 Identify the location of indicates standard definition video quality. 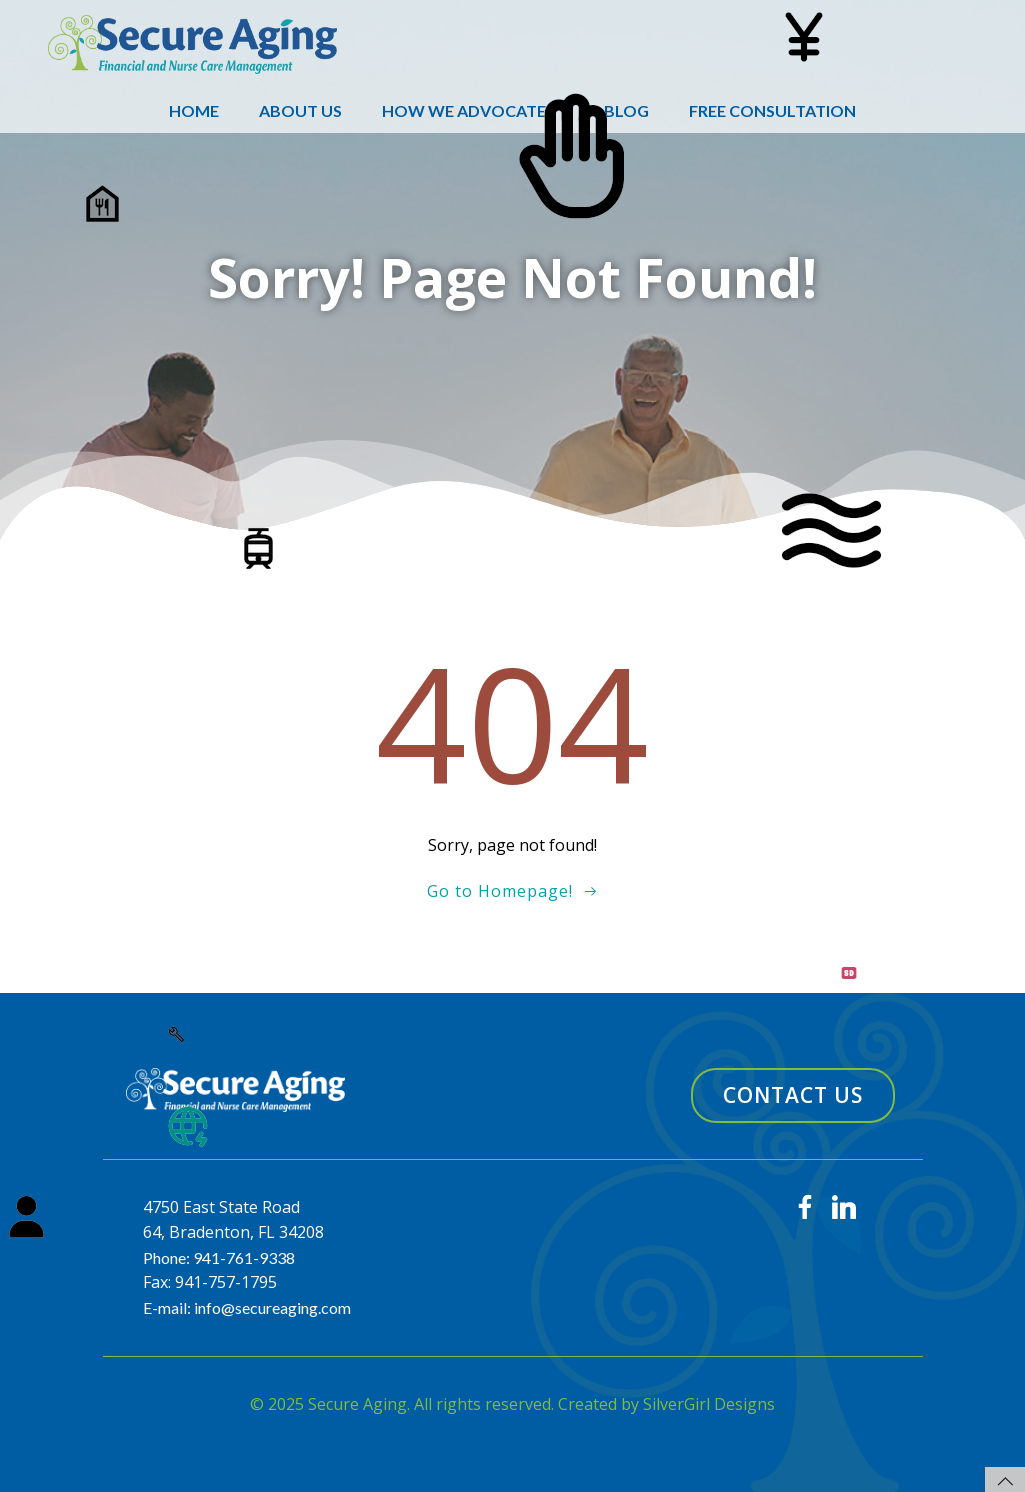
(849, 973).